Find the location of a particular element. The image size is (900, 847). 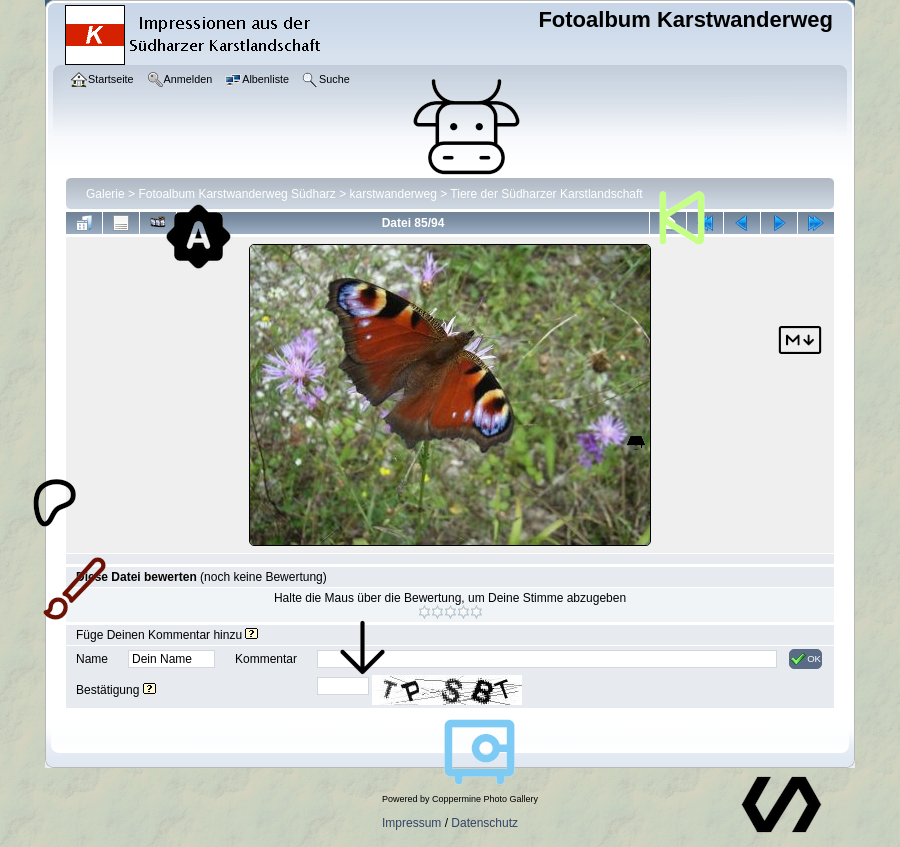

access drawing or painting tools is located at coordinates (74, 588).